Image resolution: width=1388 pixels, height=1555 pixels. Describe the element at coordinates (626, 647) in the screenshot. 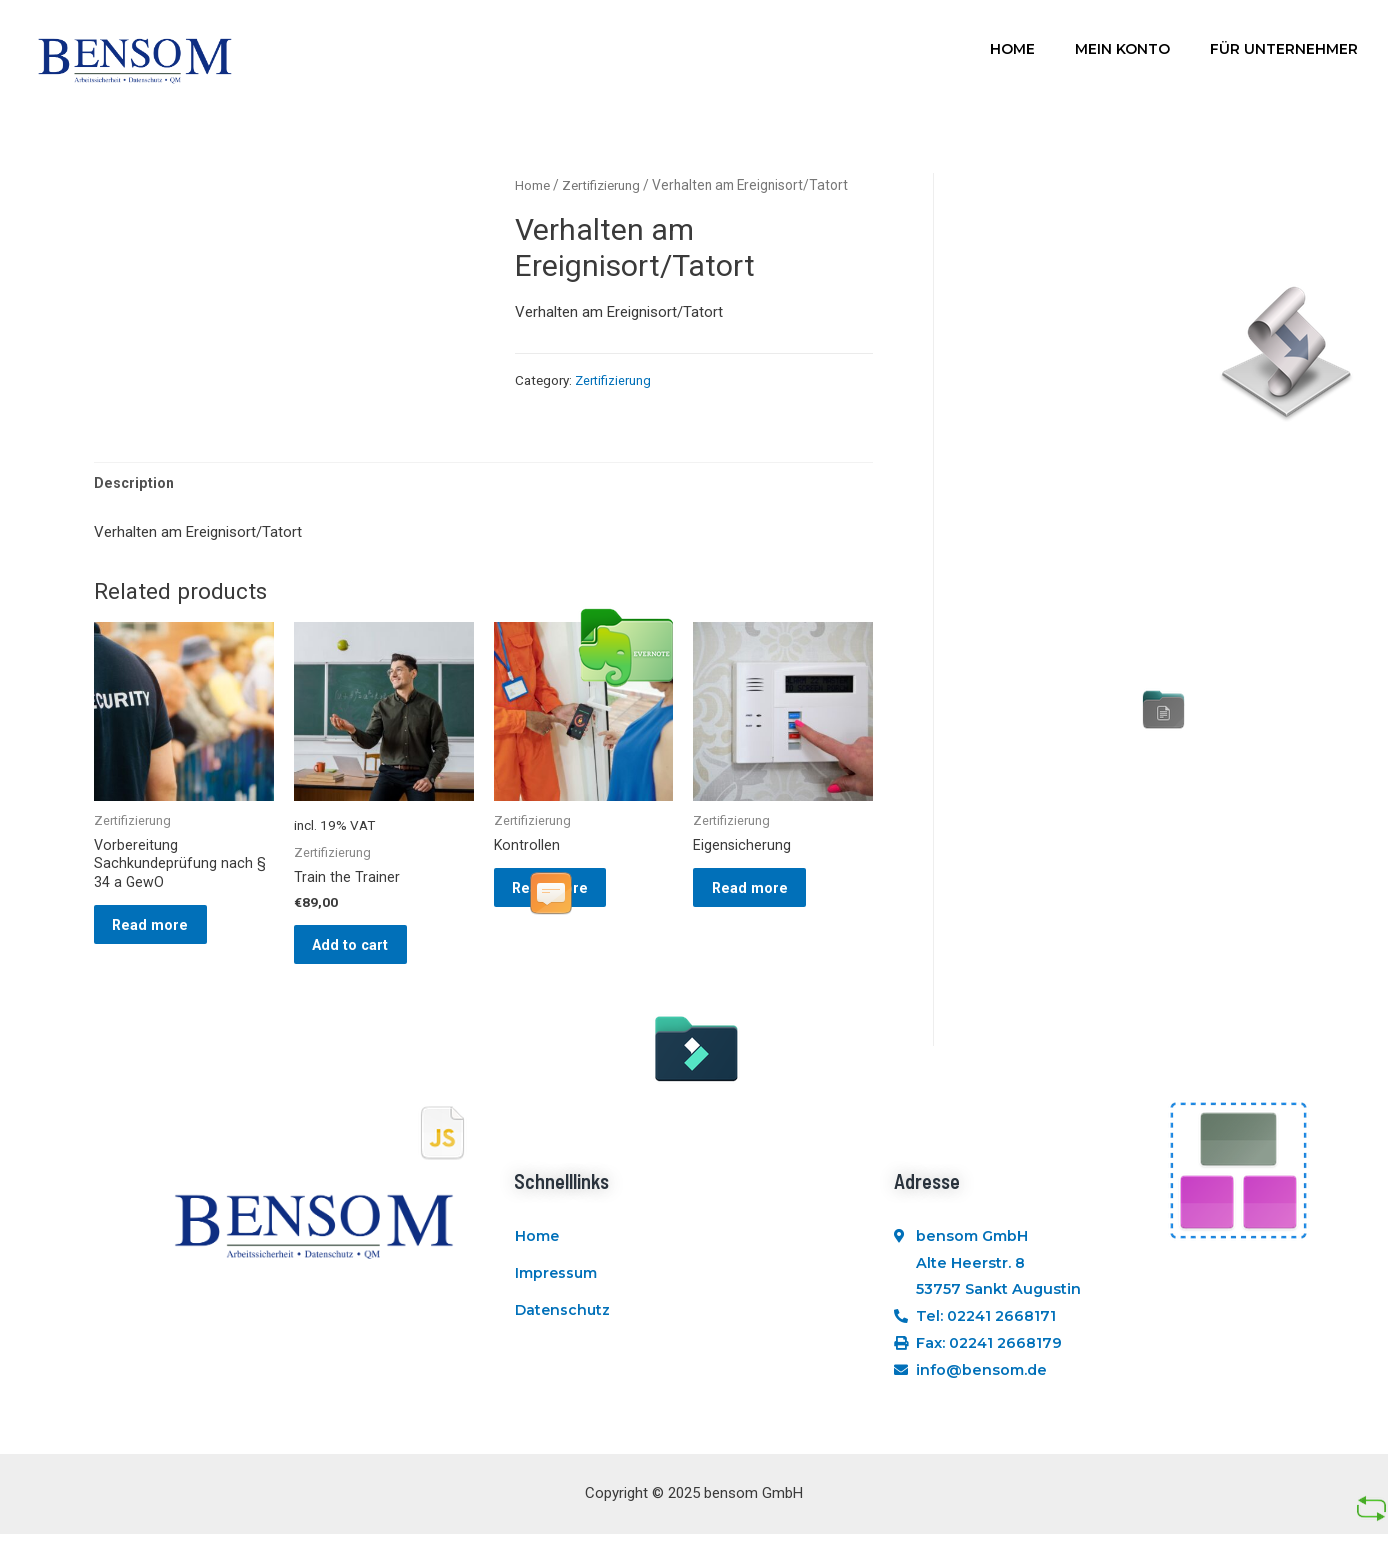

I see `open evernote folder` at that location.